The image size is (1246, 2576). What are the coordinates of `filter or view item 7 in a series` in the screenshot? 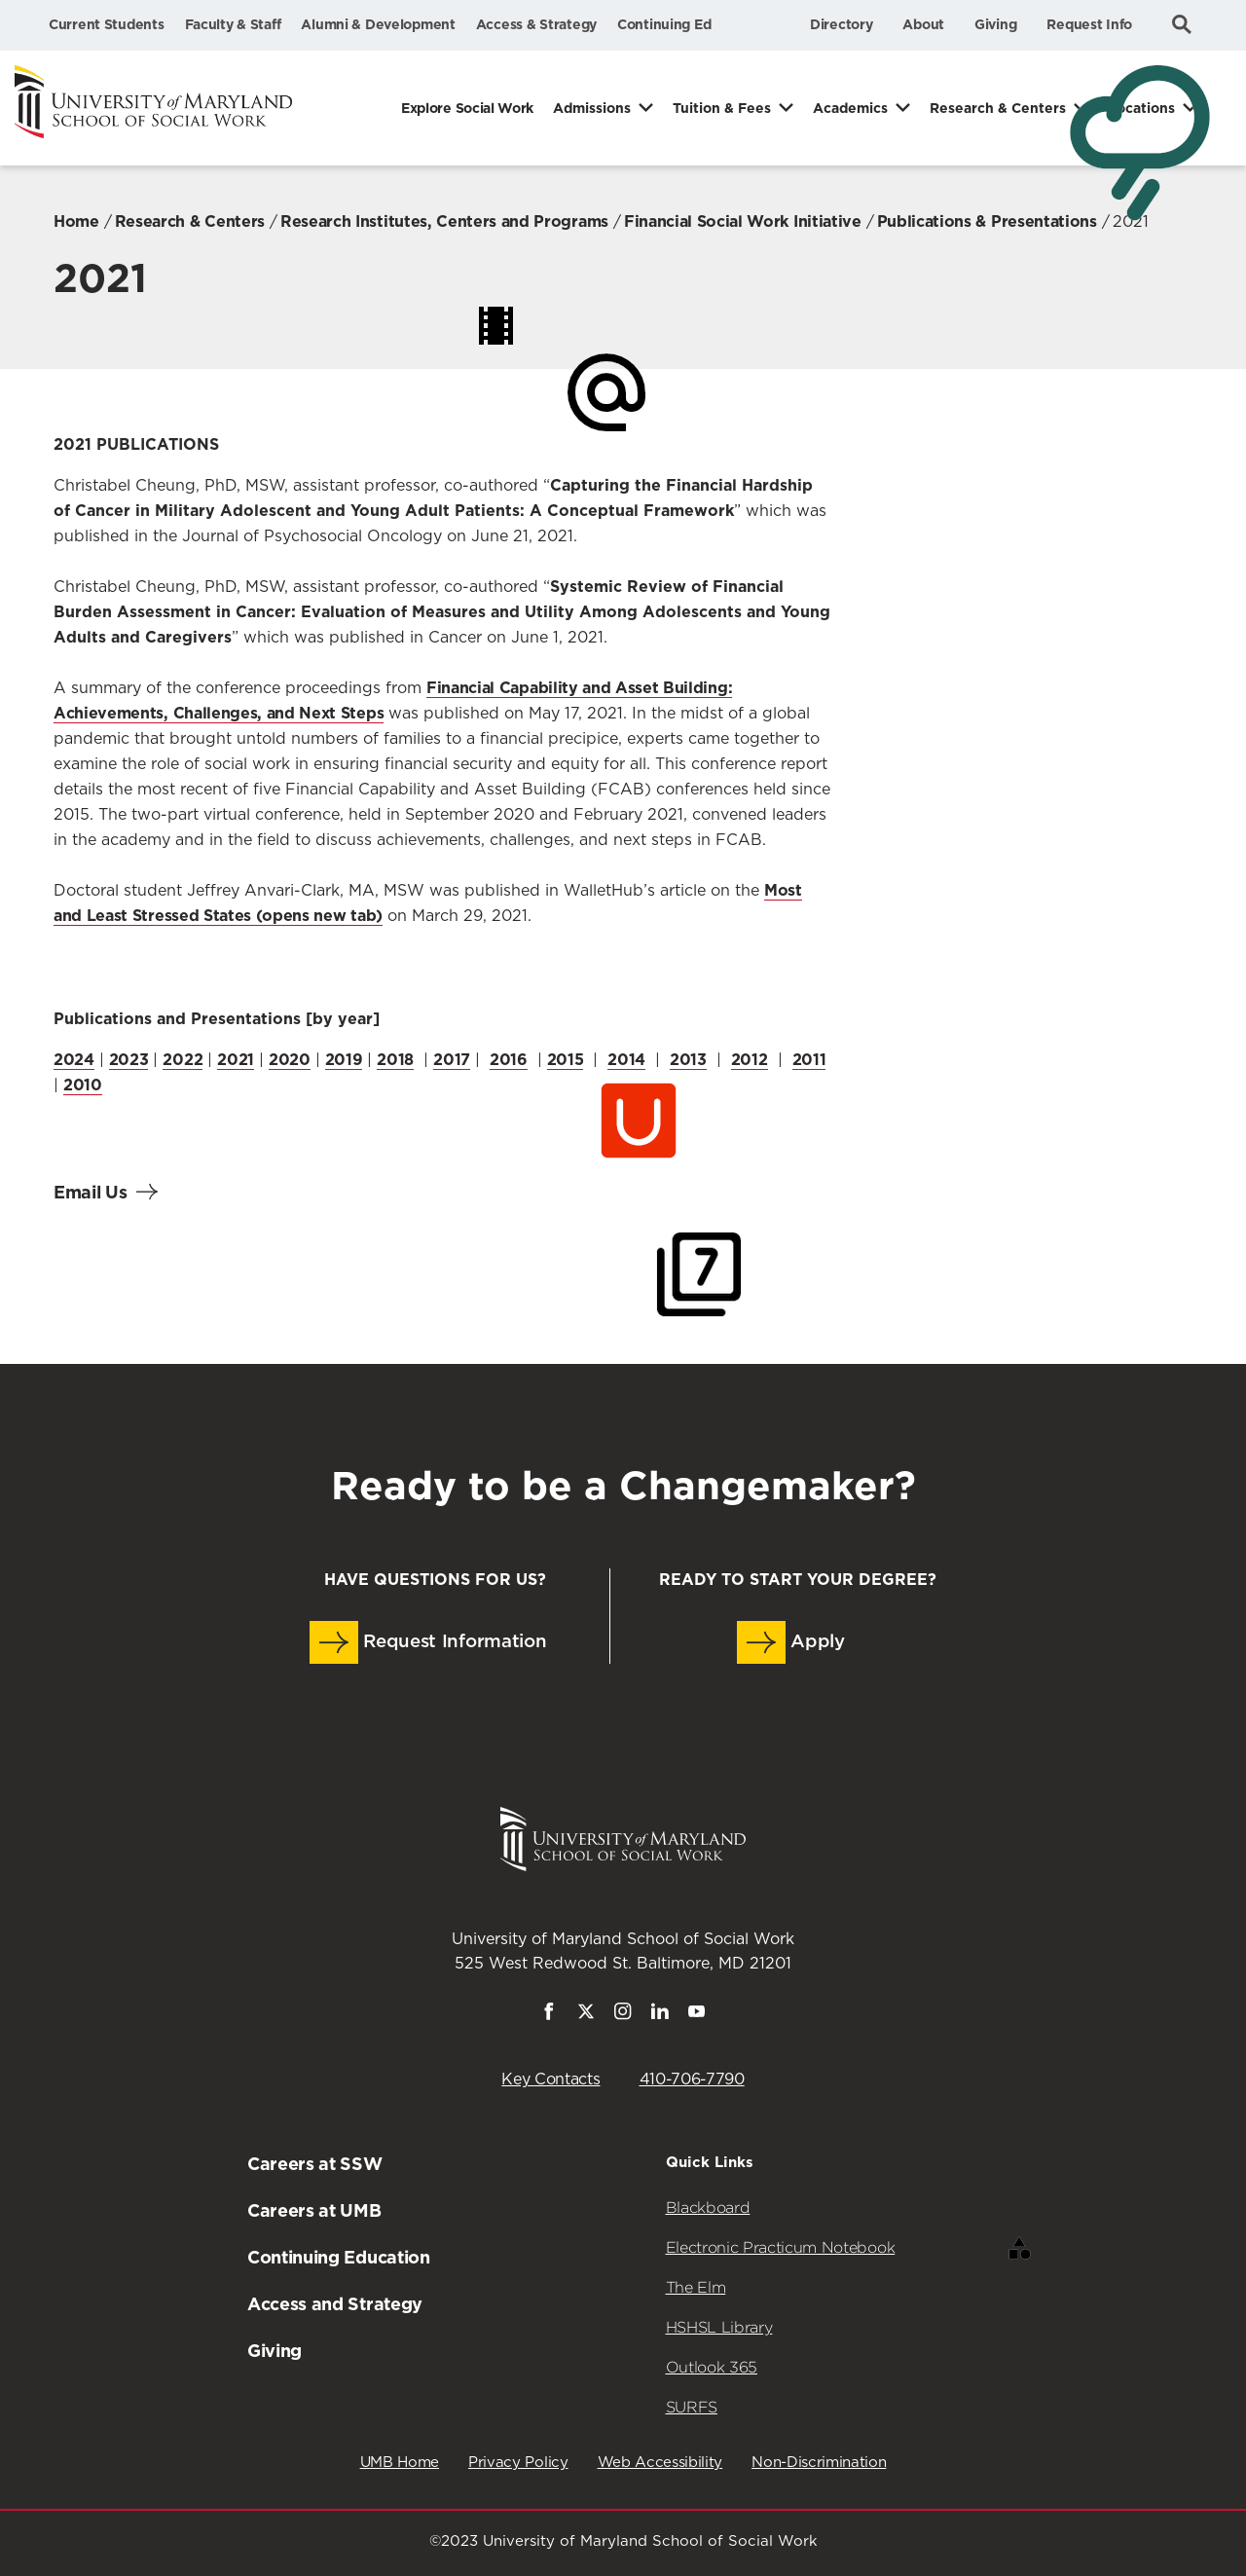 It's located at (699, 1274).